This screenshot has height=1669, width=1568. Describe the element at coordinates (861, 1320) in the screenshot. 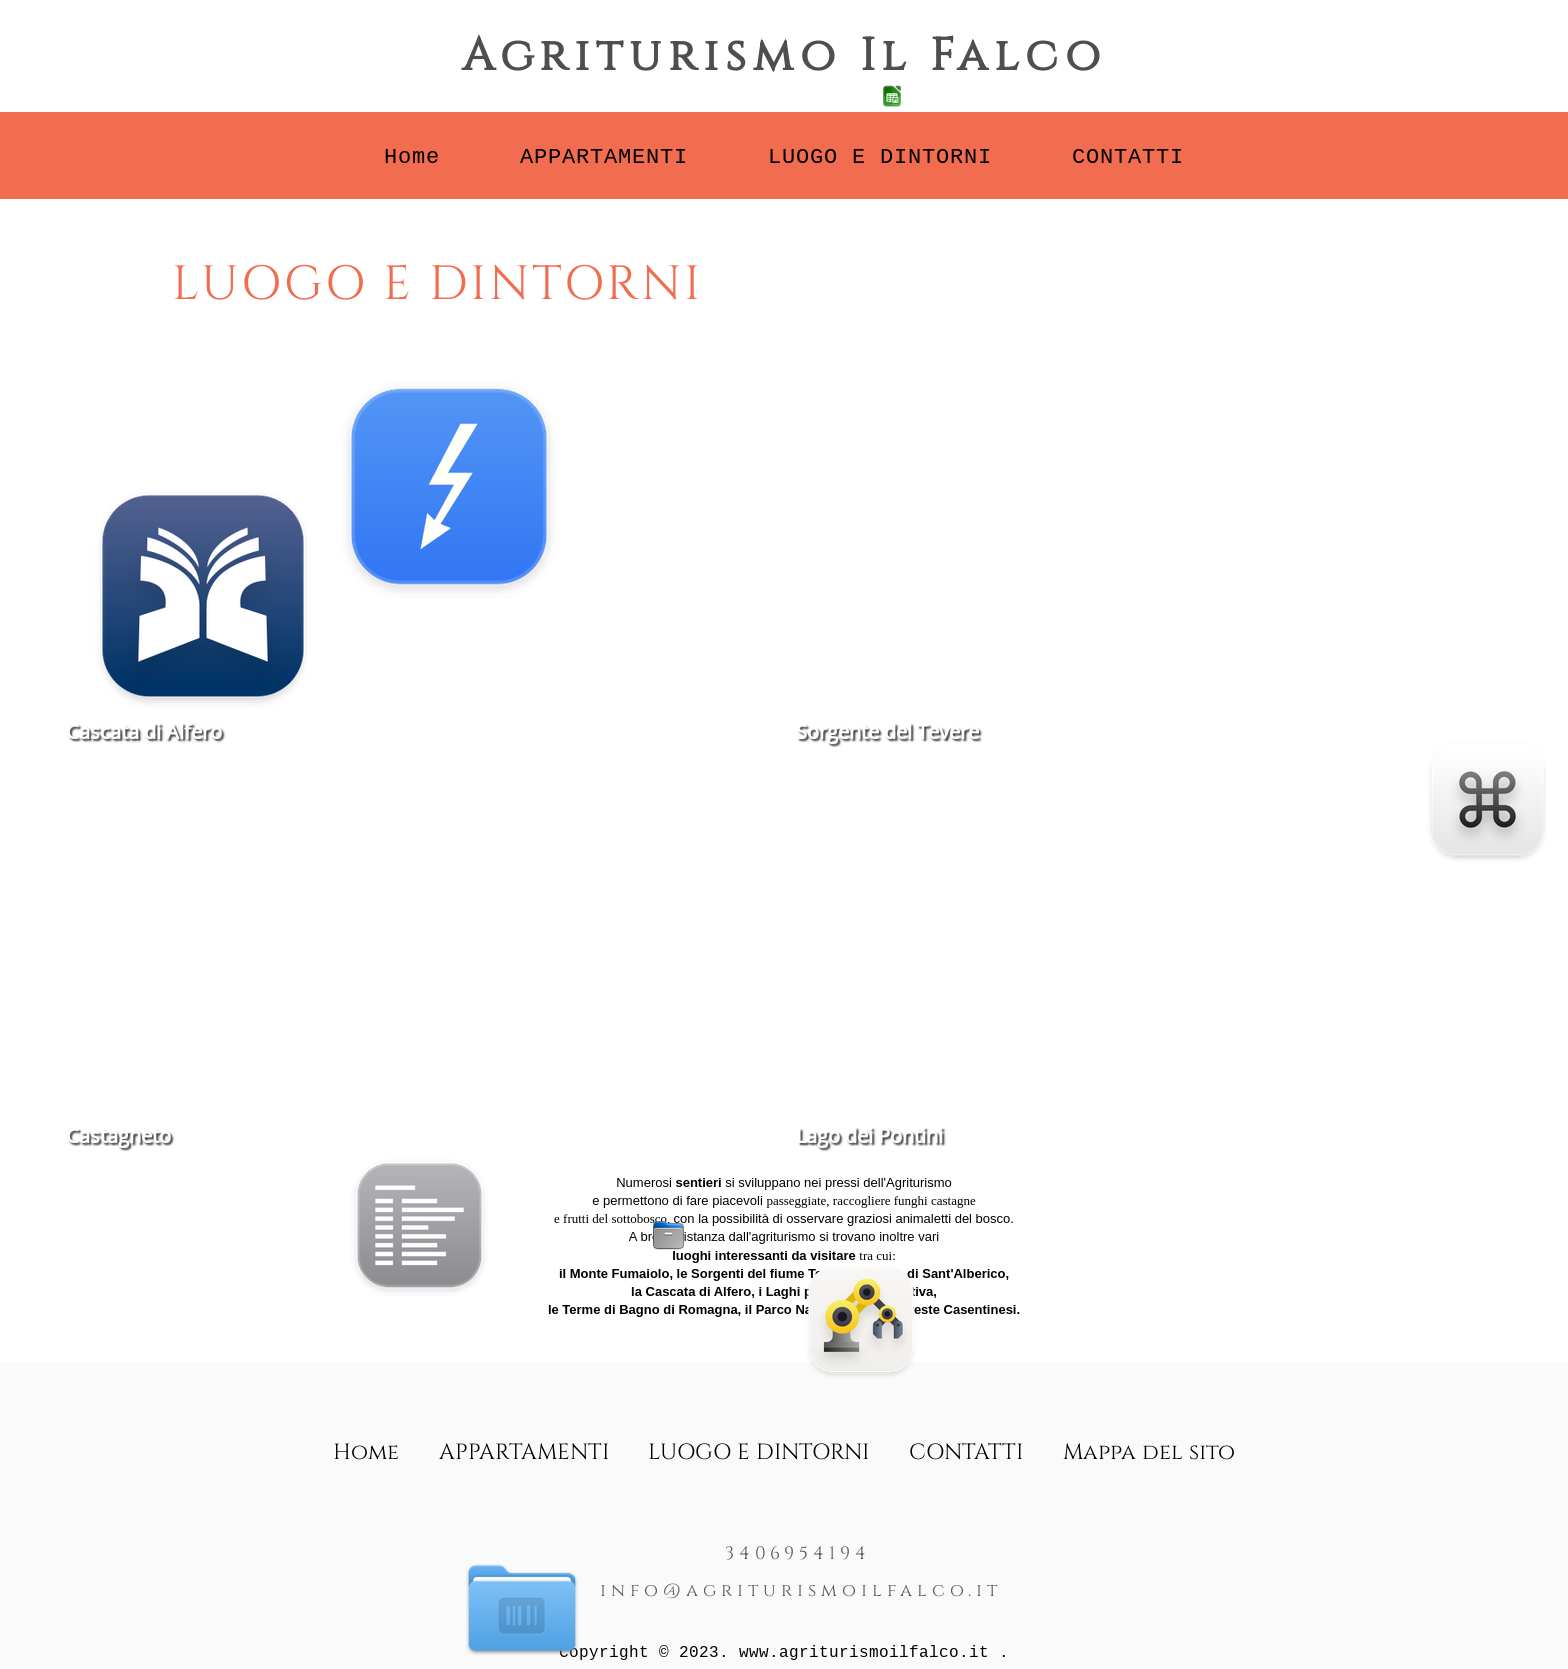

I see `open gnome builder development environment` at that location.